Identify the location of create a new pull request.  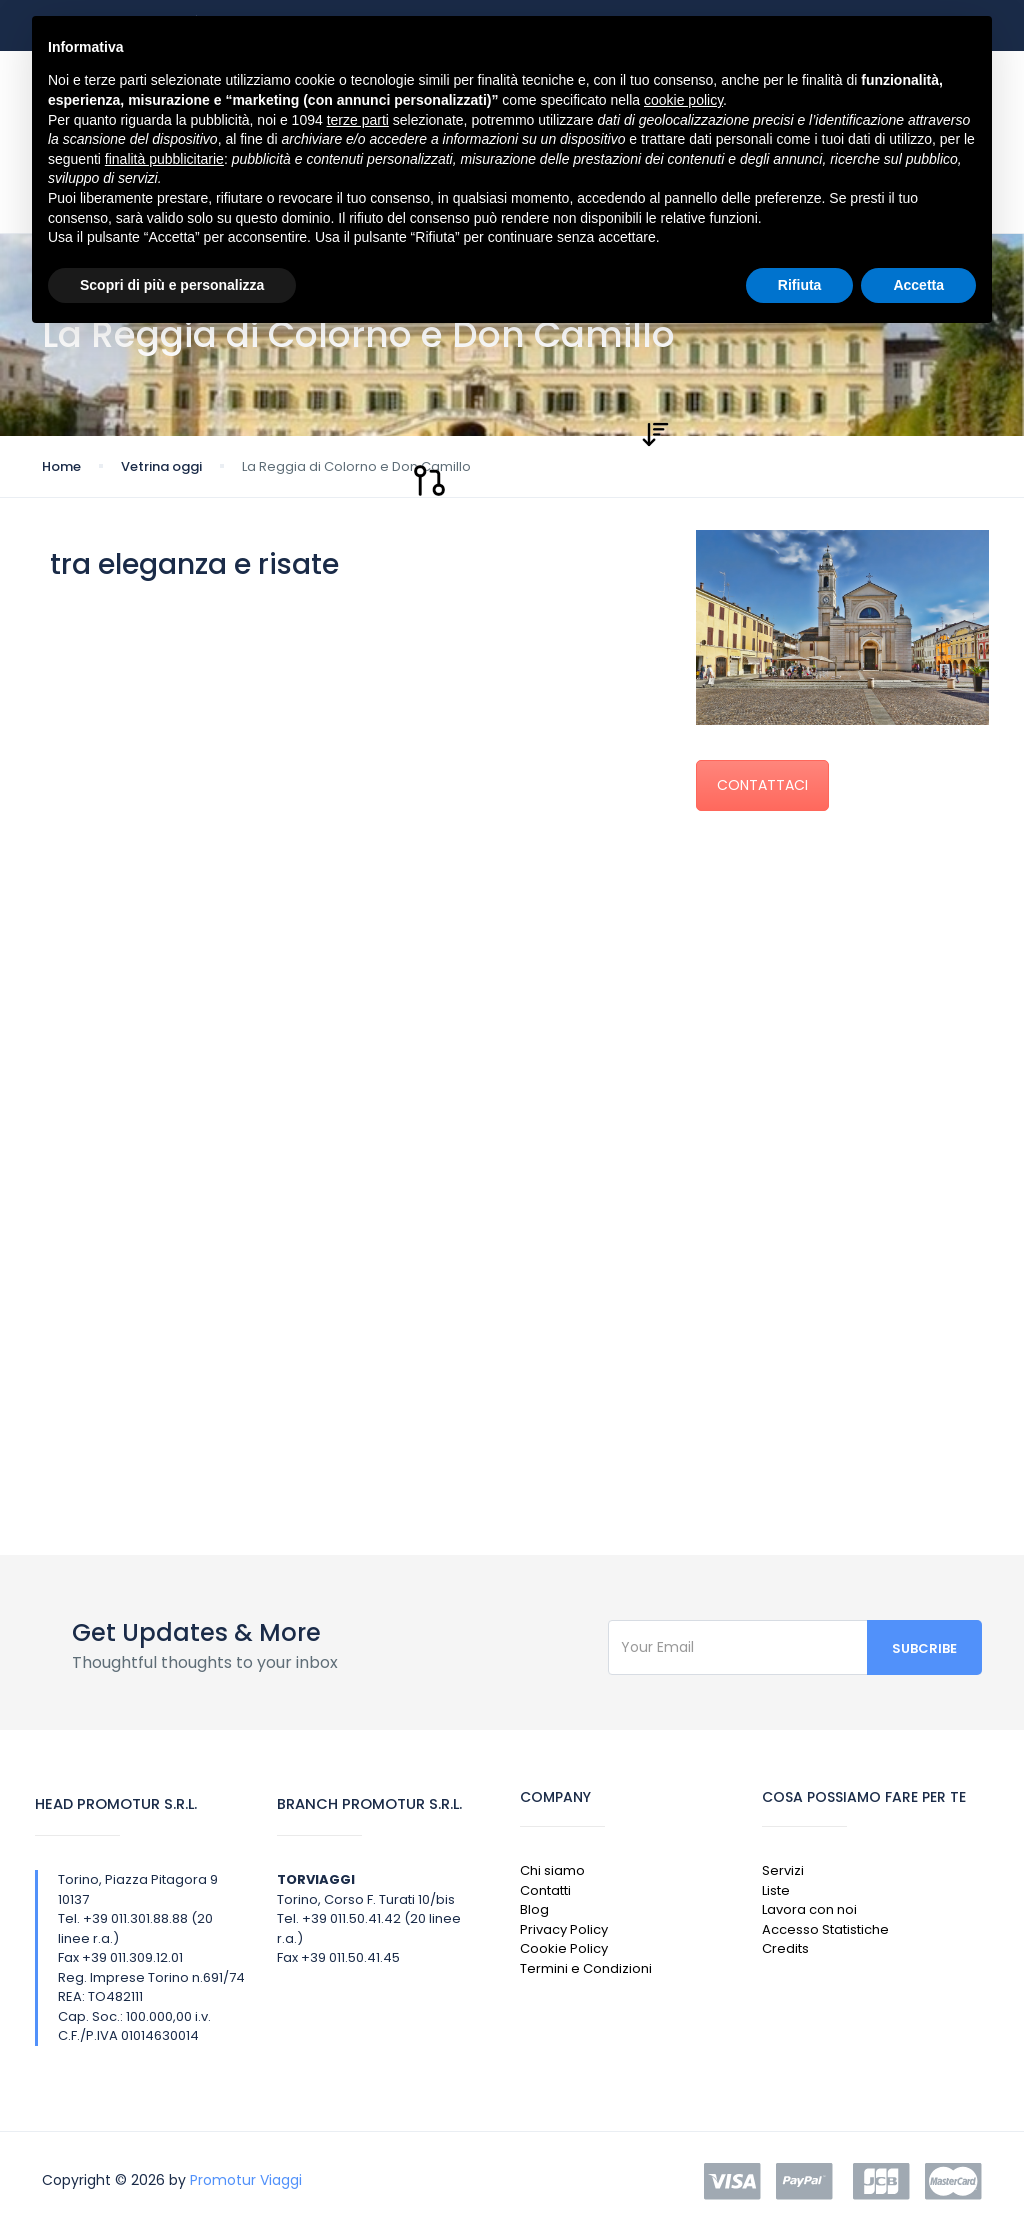
(429, 480).